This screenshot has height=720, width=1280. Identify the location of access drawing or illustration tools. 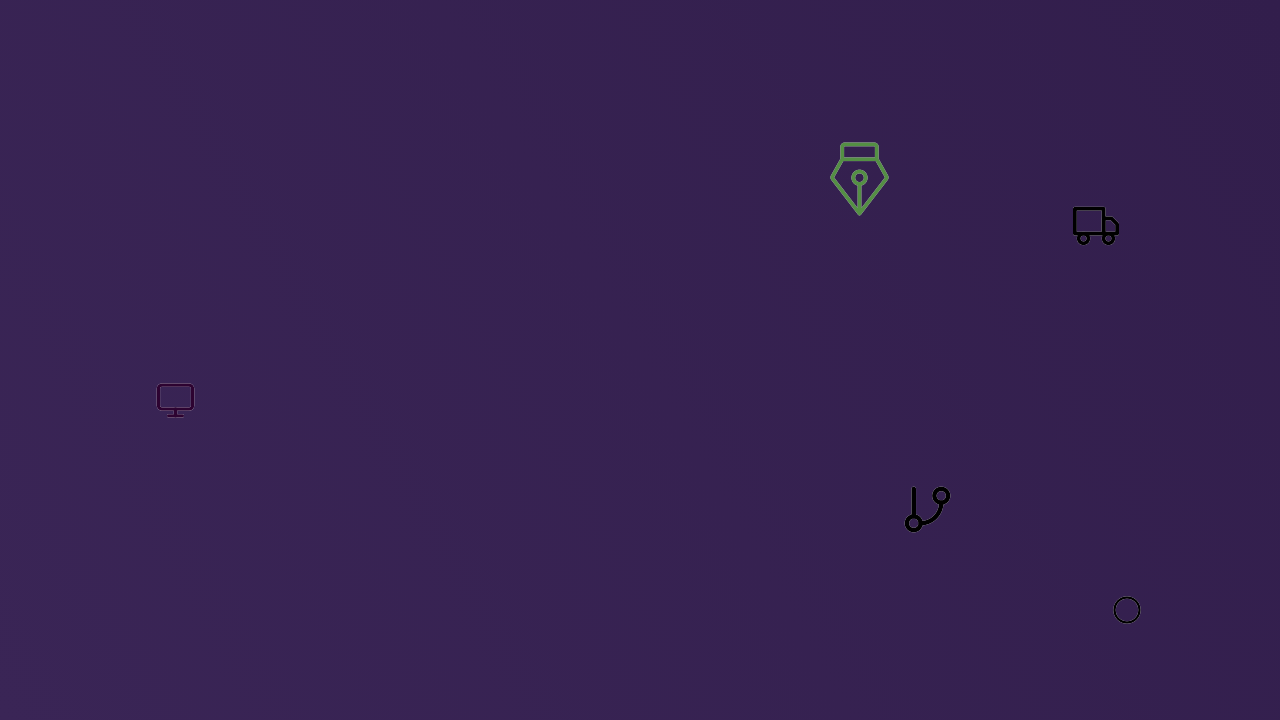
(859, 176).